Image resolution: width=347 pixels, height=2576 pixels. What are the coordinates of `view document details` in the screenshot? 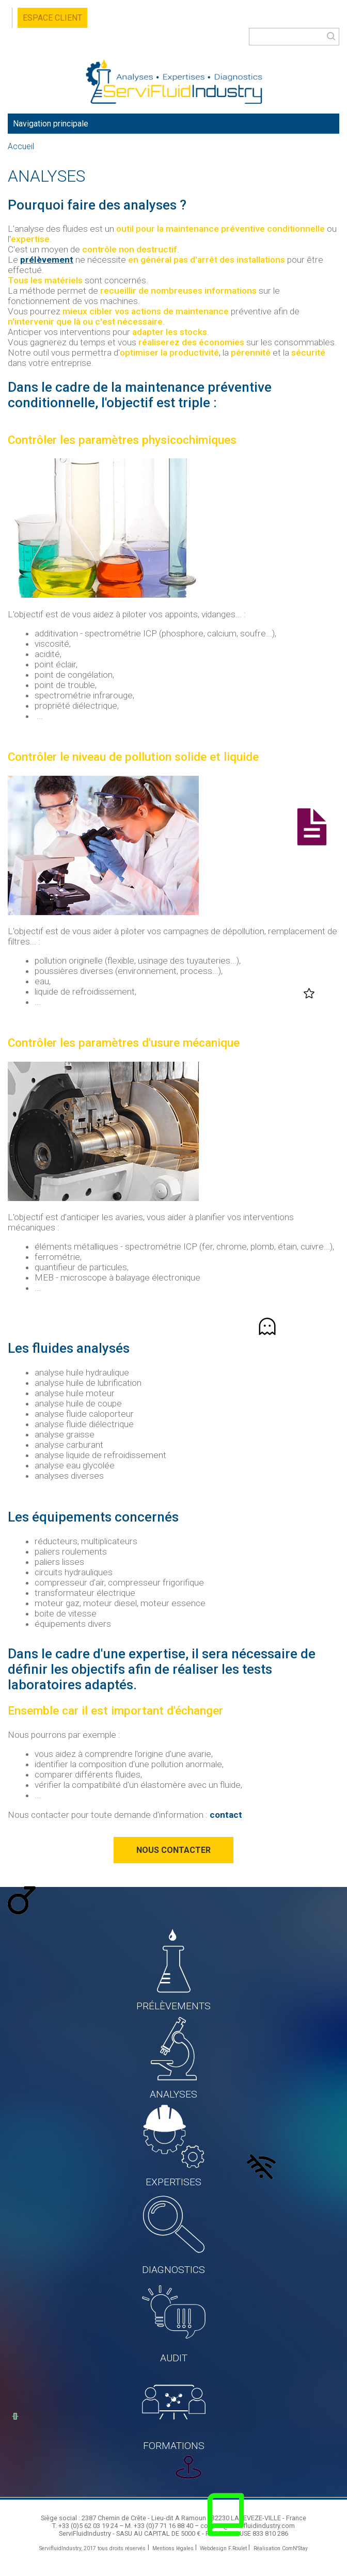 It's located at (312, 827).